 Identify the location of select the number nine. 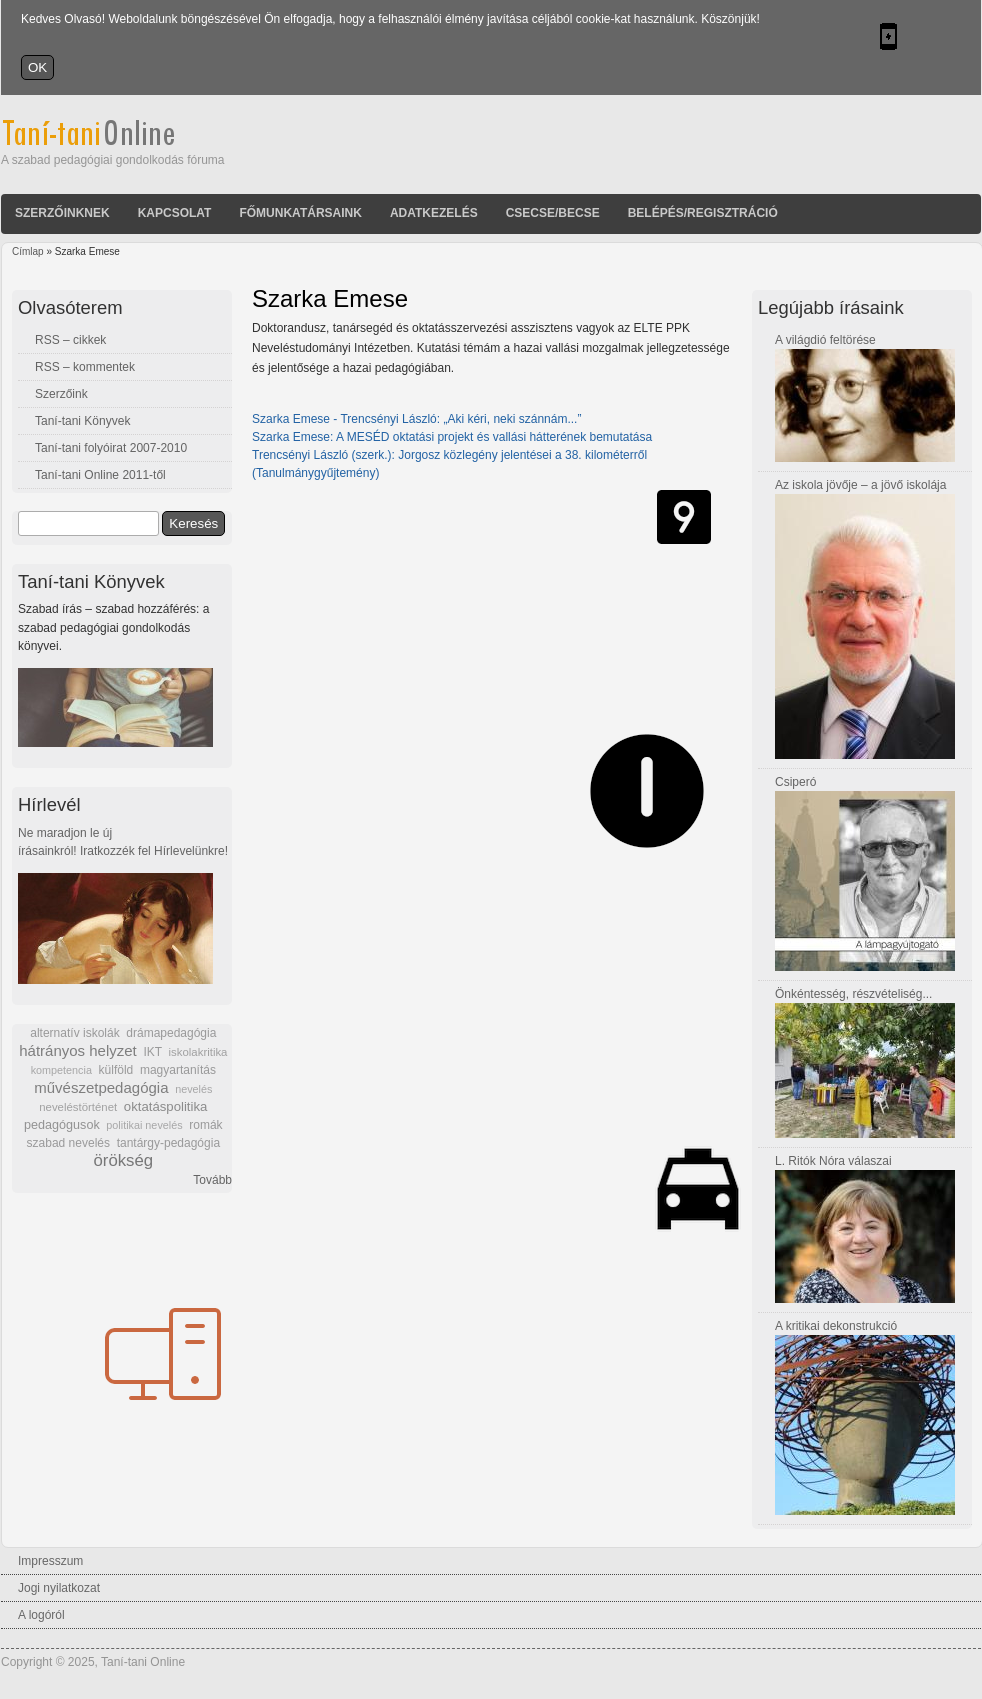
(684, 517).